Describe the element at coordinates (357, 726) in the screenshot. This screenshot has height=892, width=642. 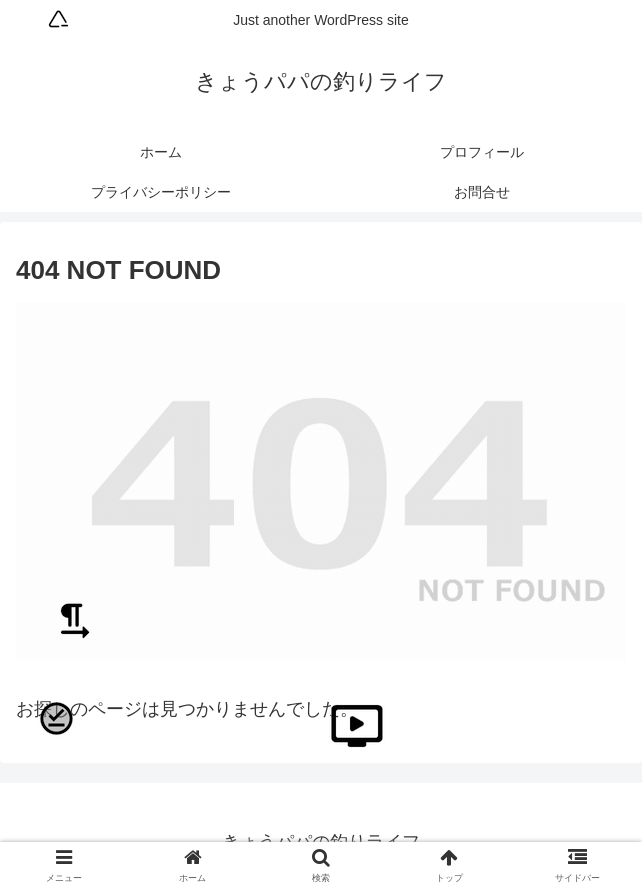
I see `access video on demand or streaming content` at that location.